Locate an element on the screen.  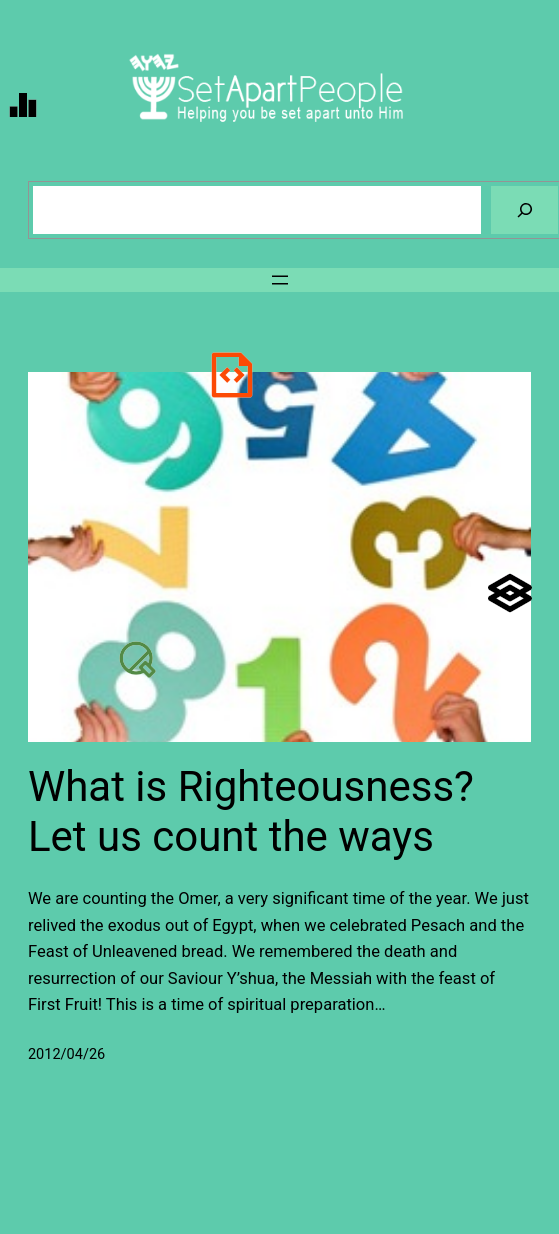
gradio logo - open source machine learning interface framework is located at coordinates (510, 593).